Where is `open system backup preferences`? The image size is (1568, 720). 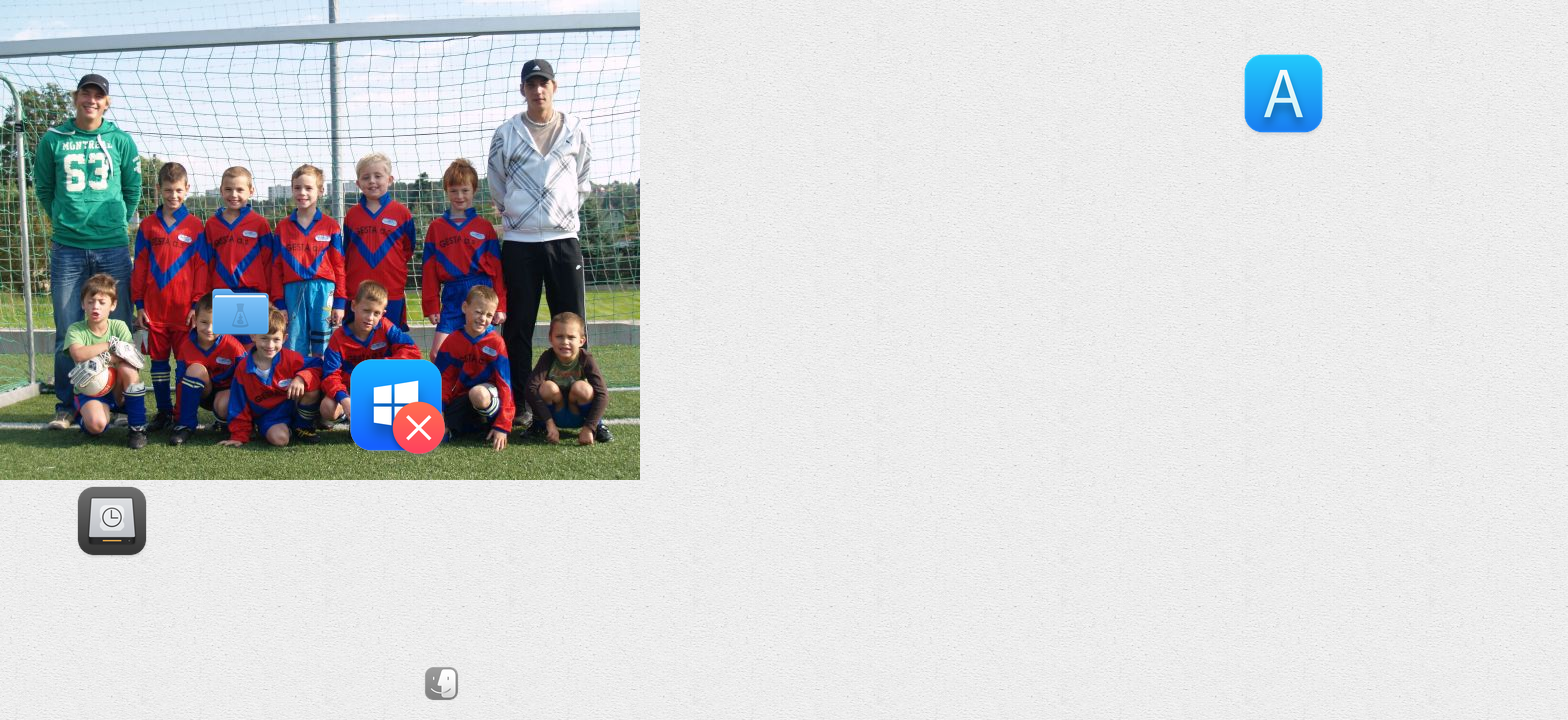 open system backup preferences is located at coordinates (112, 521).